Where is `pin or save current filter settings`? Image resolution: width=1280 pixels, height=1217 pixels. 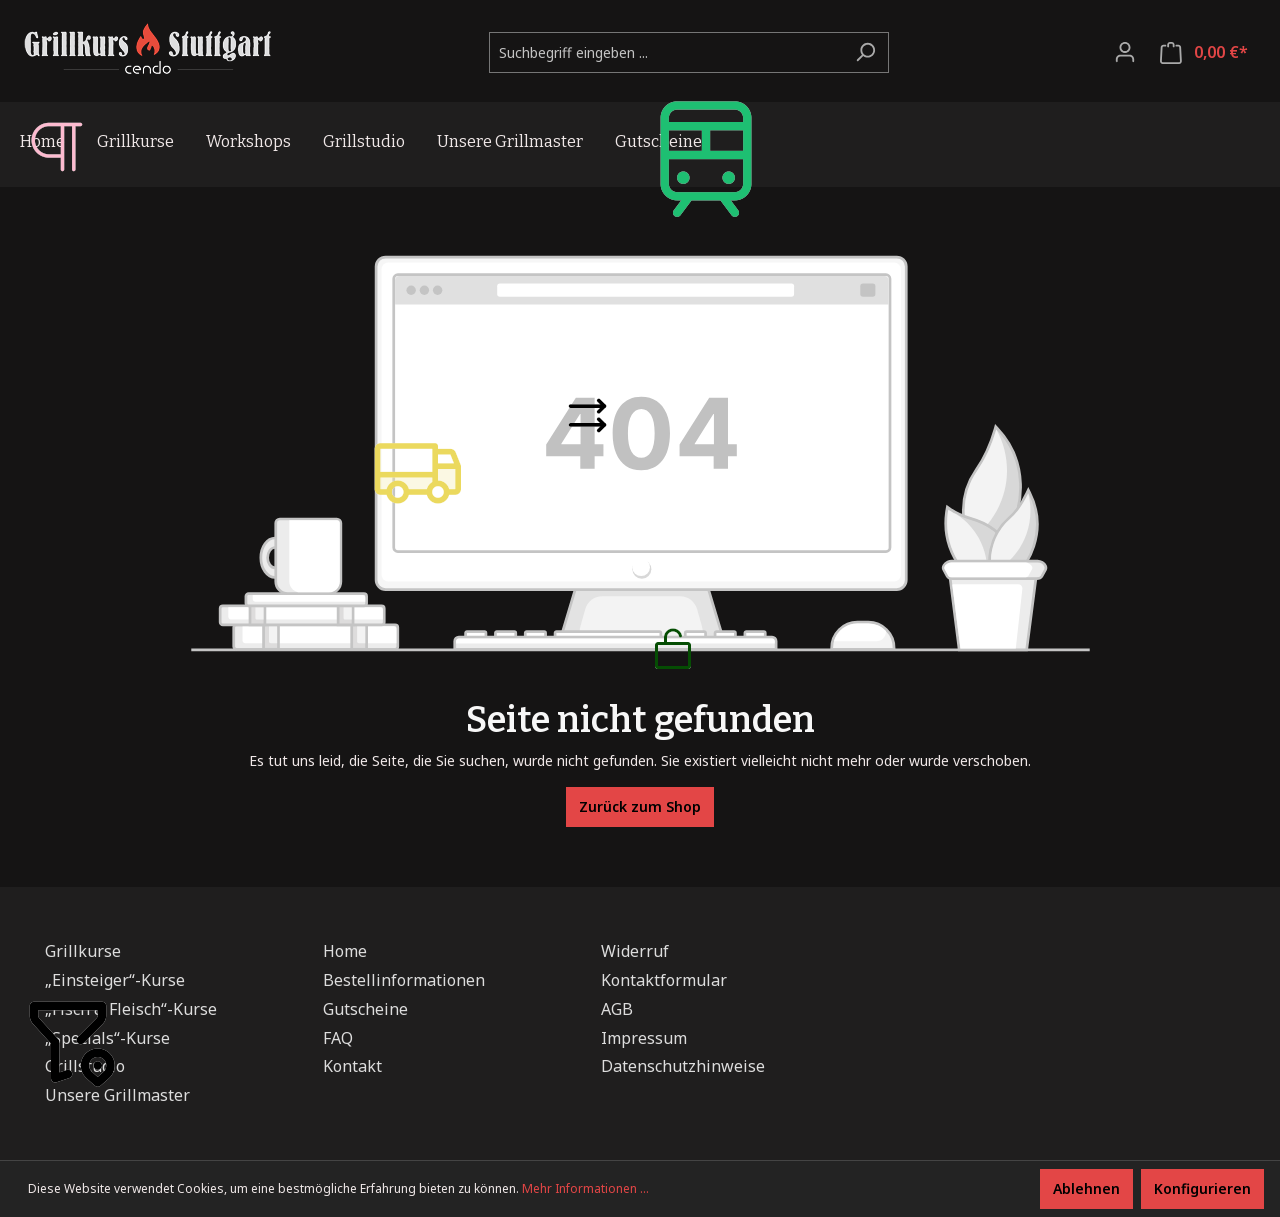 pin or save current filter settings is located at coordinates (68, 1040).